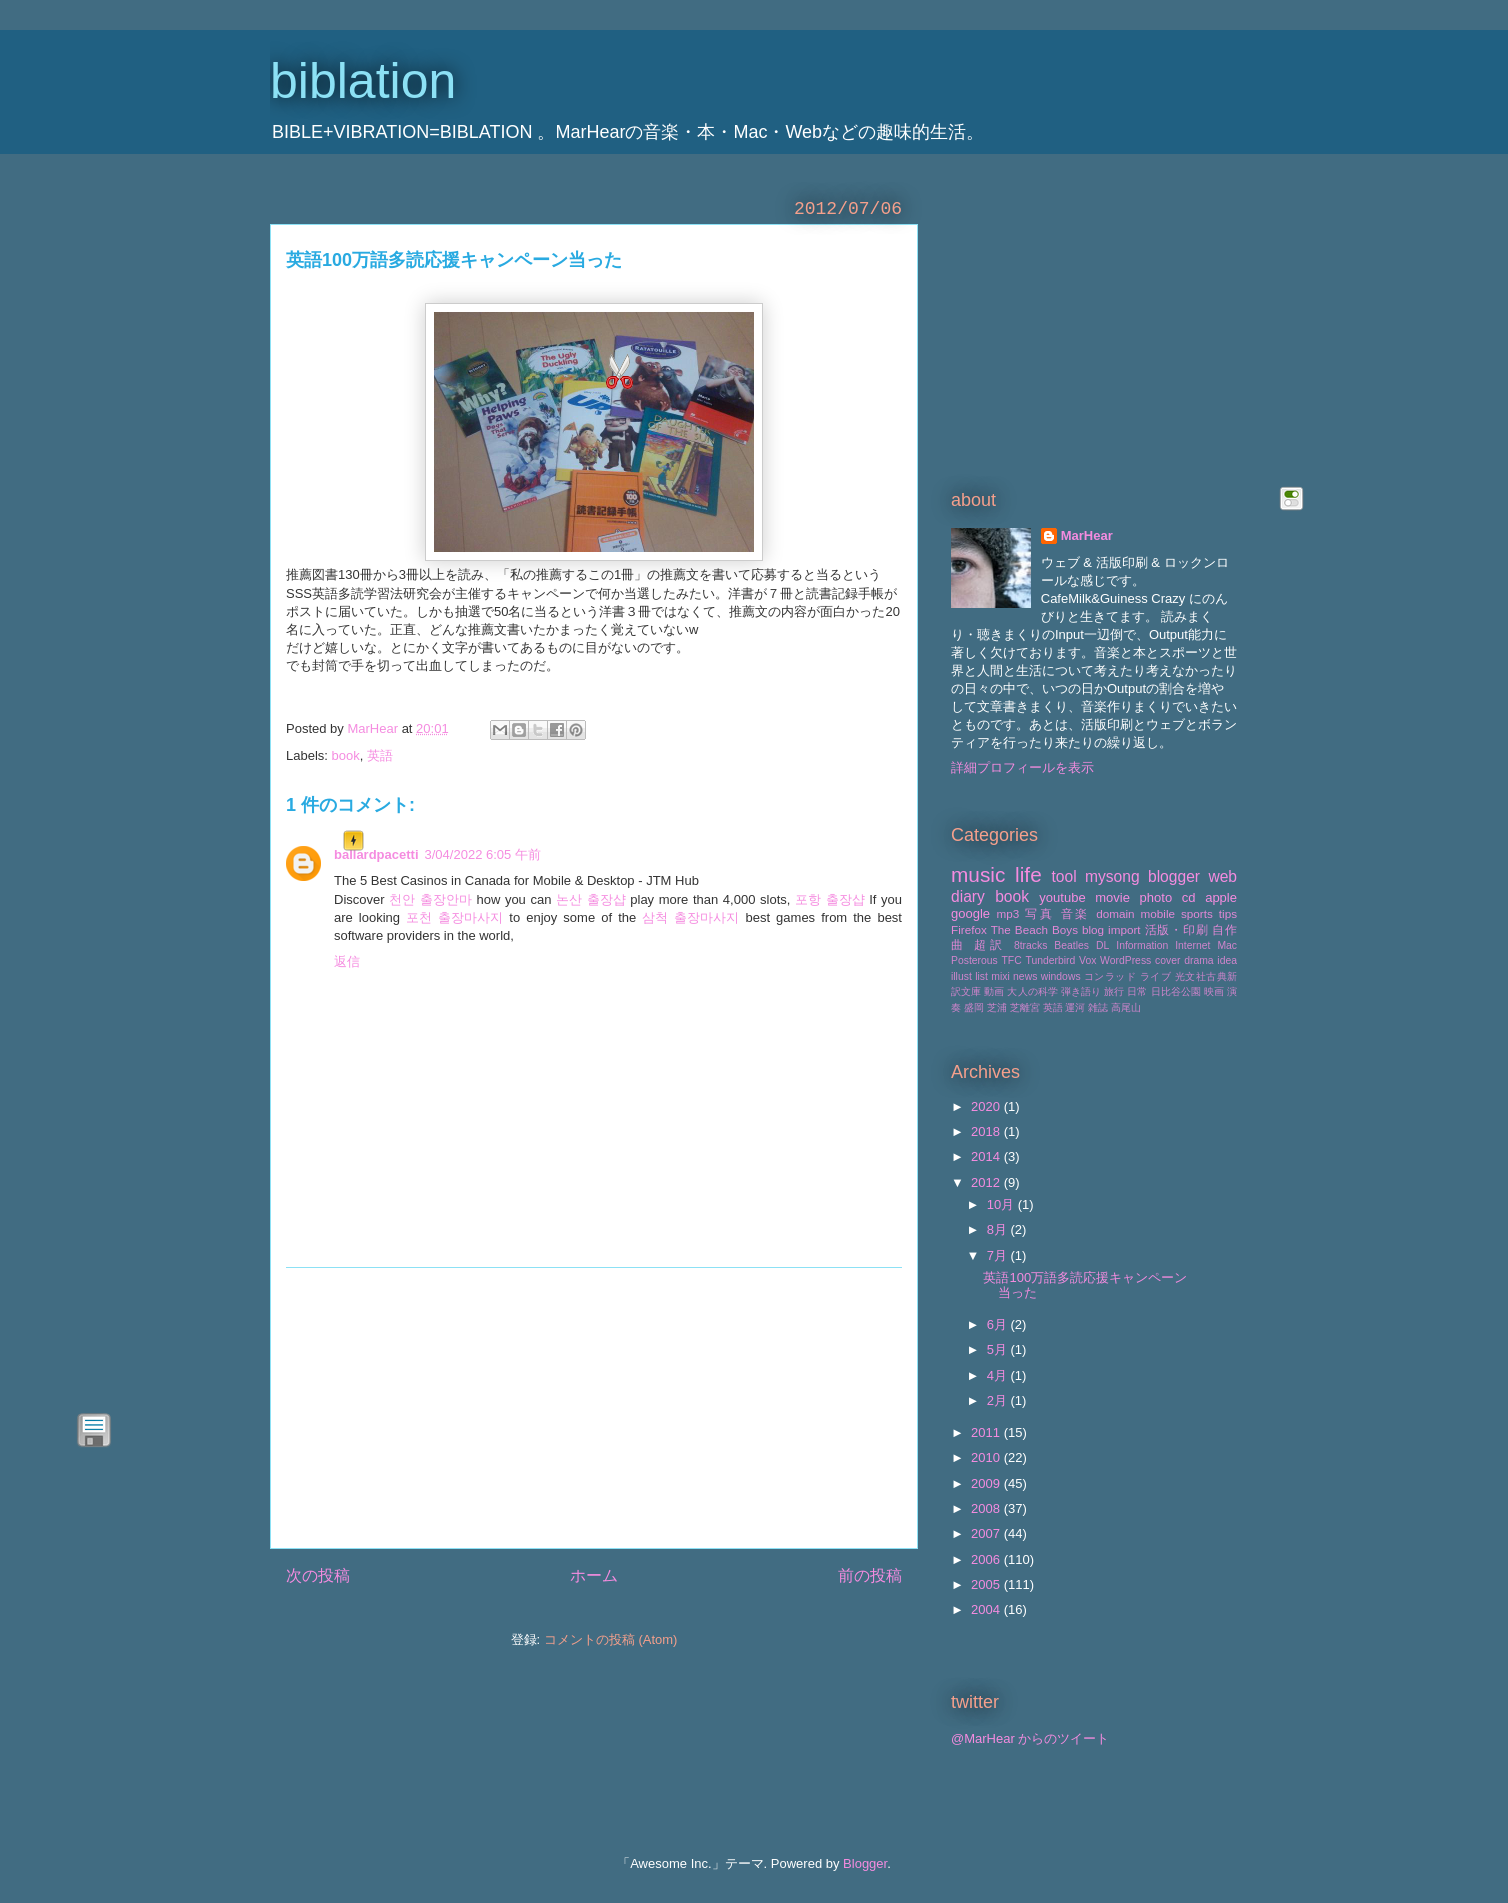  I want to click on open system settings or preferences, so click(1291, 498).